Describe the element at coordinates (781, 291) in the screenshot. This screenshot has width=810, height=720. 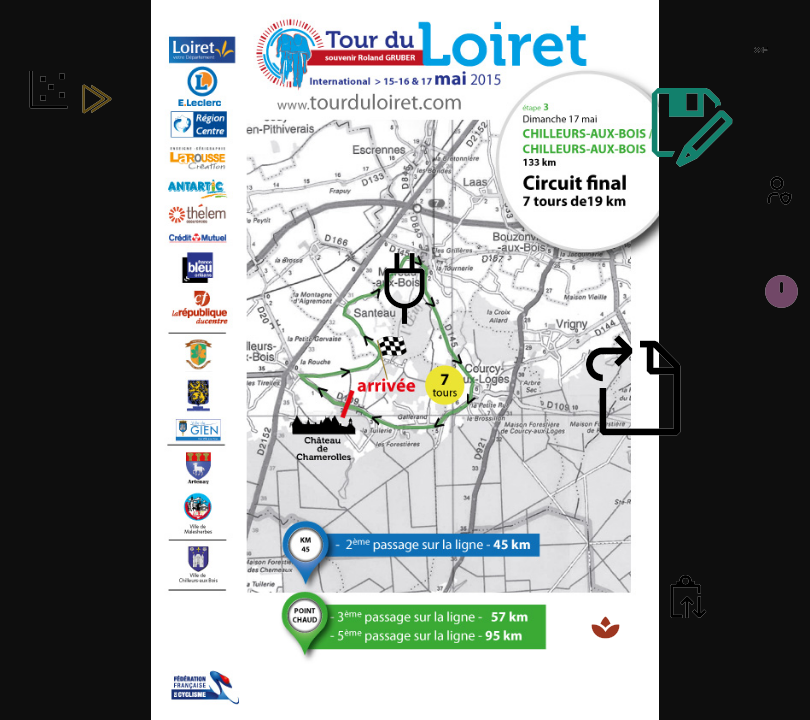
I see `indicates 12 o'clock or noon/midnight` at that location.